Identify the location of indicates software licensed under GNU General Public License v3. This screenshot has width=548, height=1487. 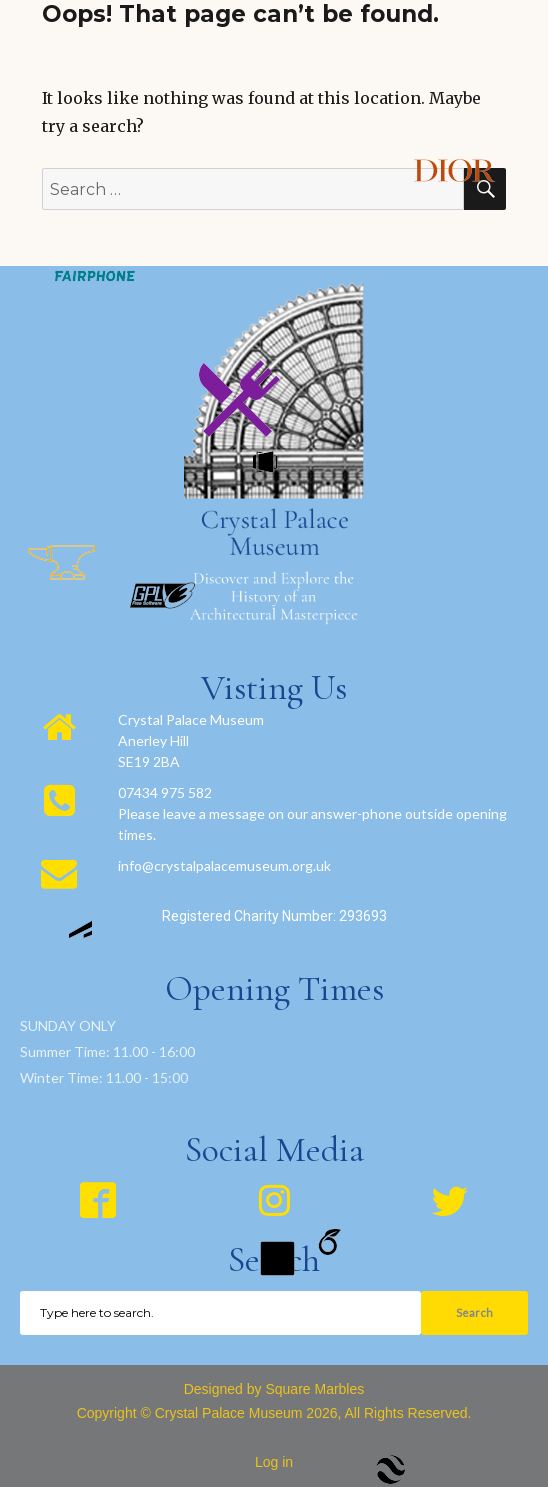
(162, 595).